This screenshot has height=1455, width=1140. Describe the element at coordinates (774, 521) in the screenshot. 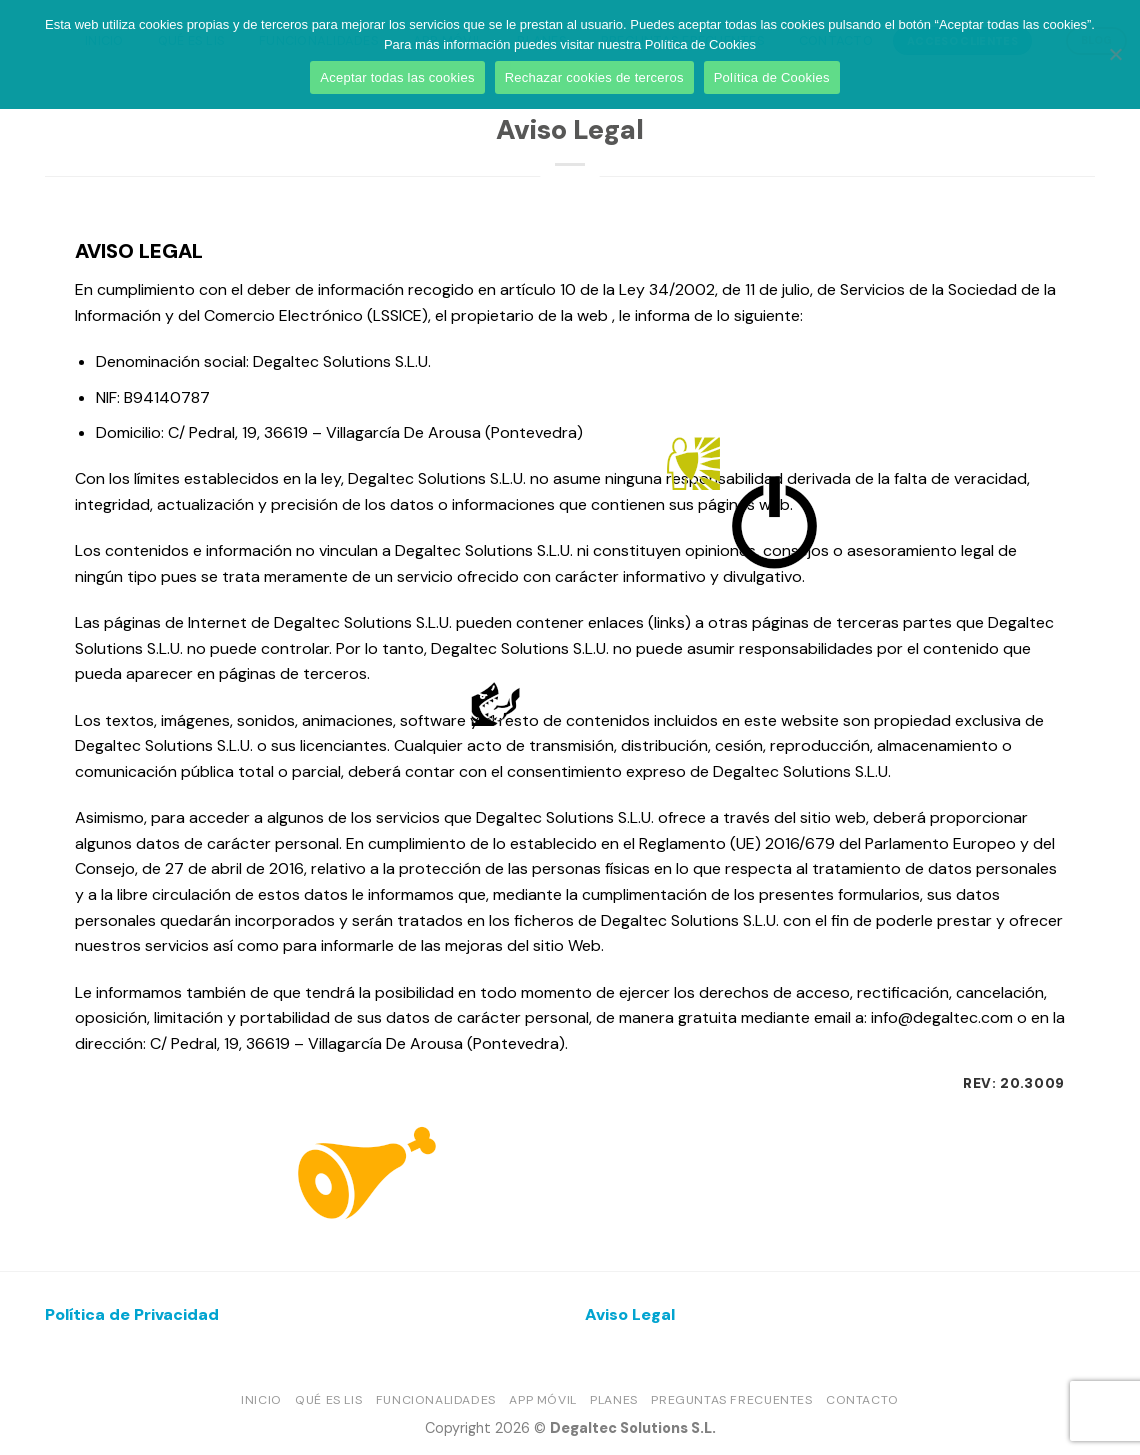

I see `turn device on or off` at that location.